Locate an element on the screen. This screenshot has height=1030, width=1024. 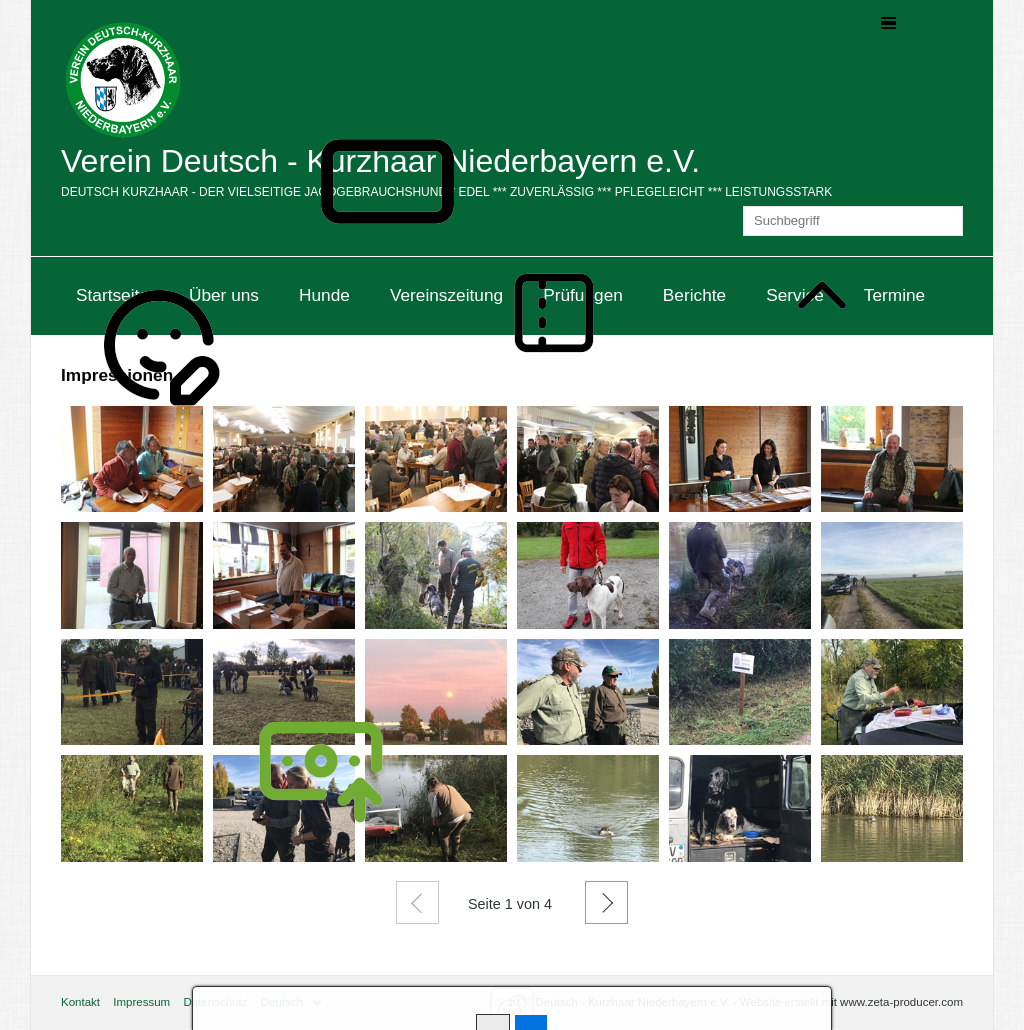
send money or make a payment is located at coordinates (321, 761).